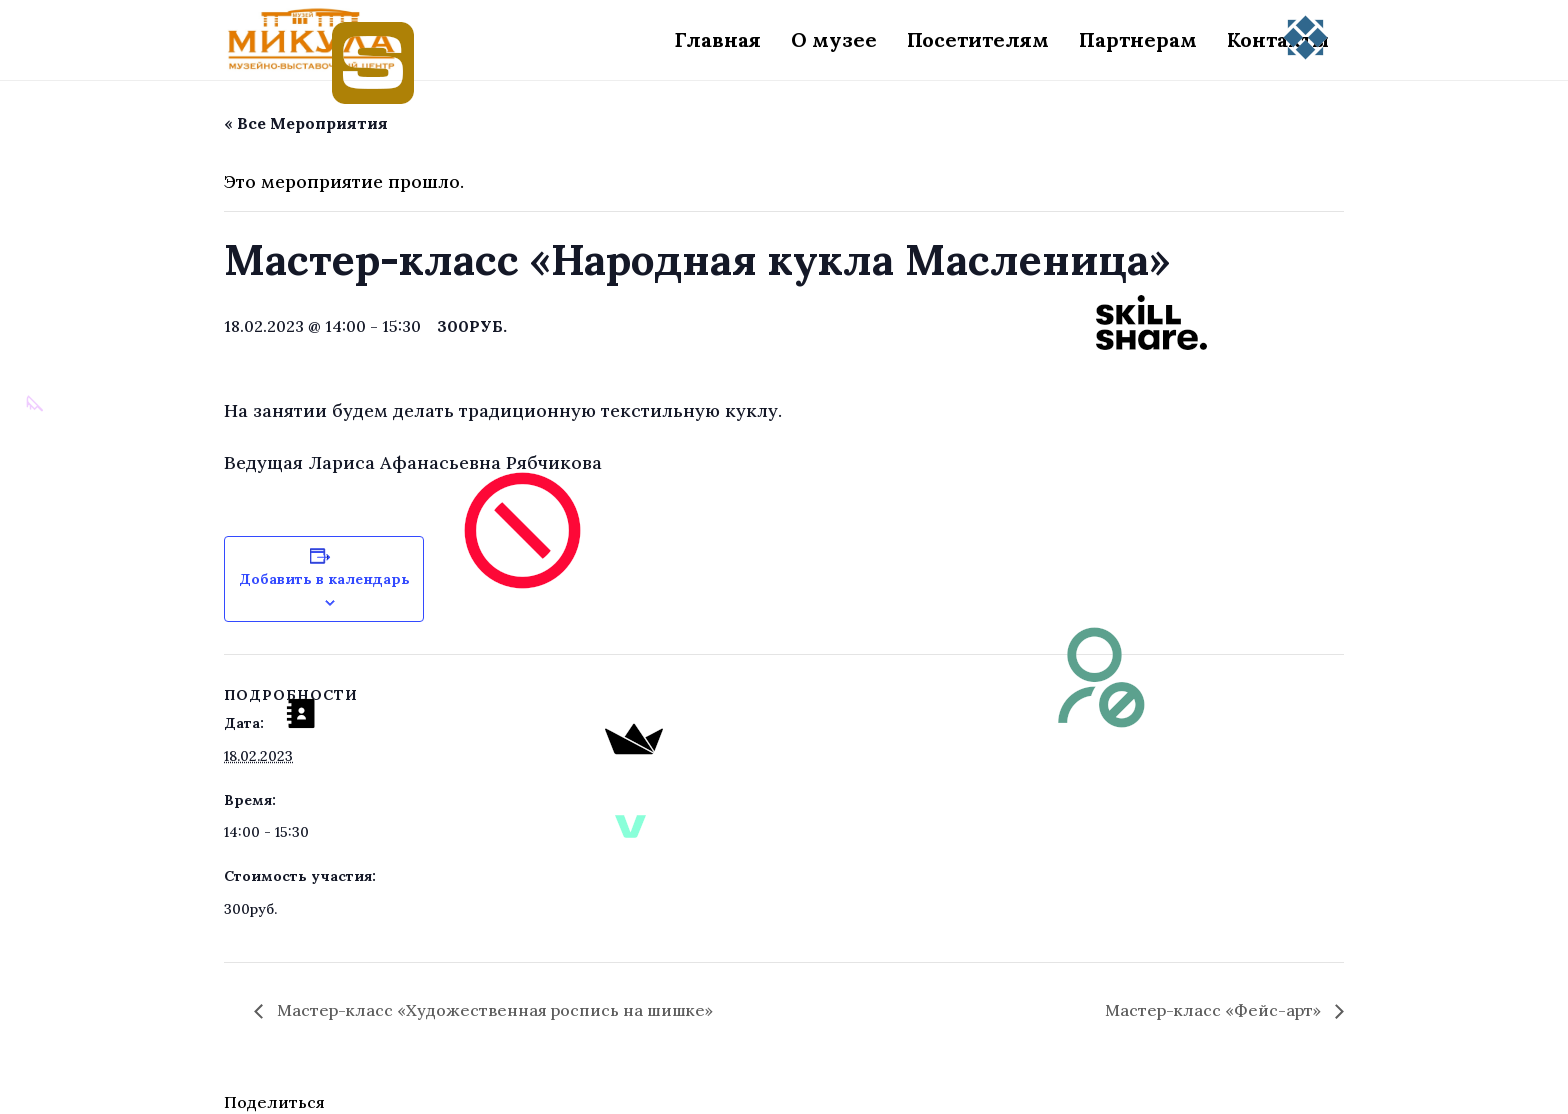 Image resolution: width=1568 pixels, height=1114 pixels. Describe the element at coordinates (34, 403) in the screenshot. I see `indicates mature or violent content warning` at that location.